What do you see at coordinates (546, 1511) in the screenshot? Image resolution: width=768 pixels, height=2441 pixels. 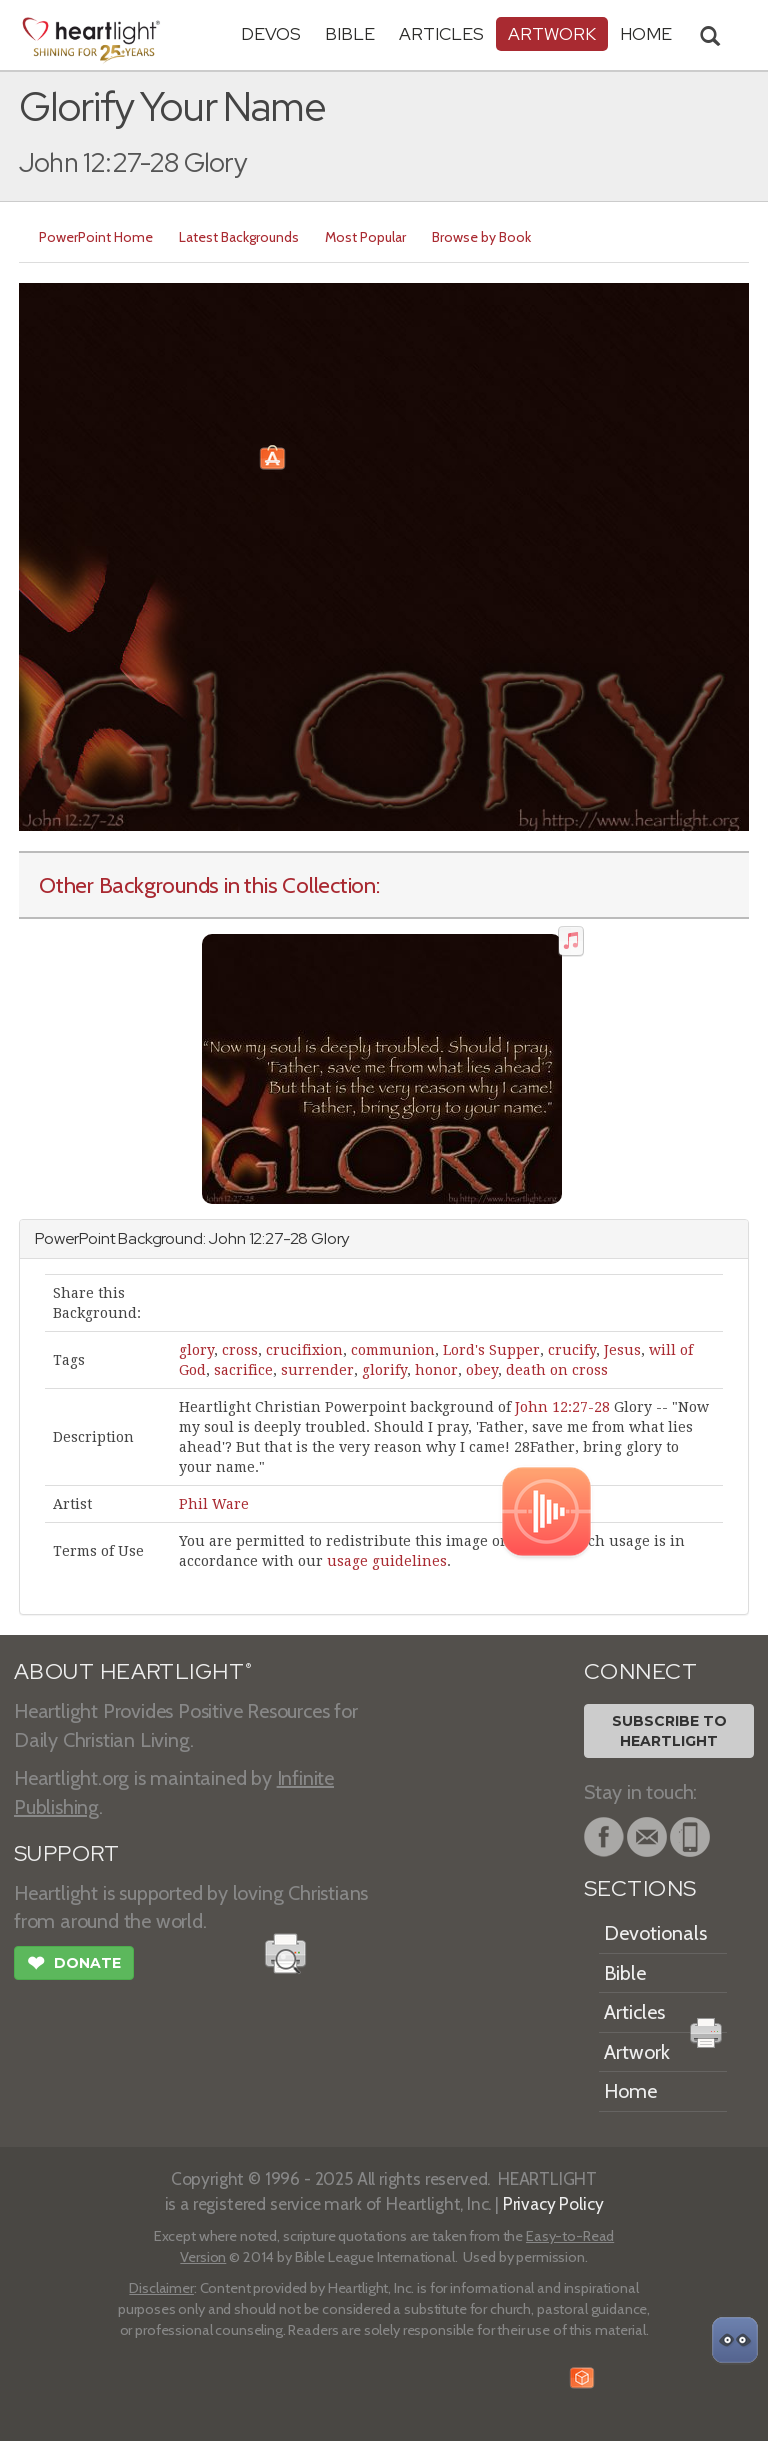 I see `open audiotube music streaming app` at bounding box center [546, 1511].